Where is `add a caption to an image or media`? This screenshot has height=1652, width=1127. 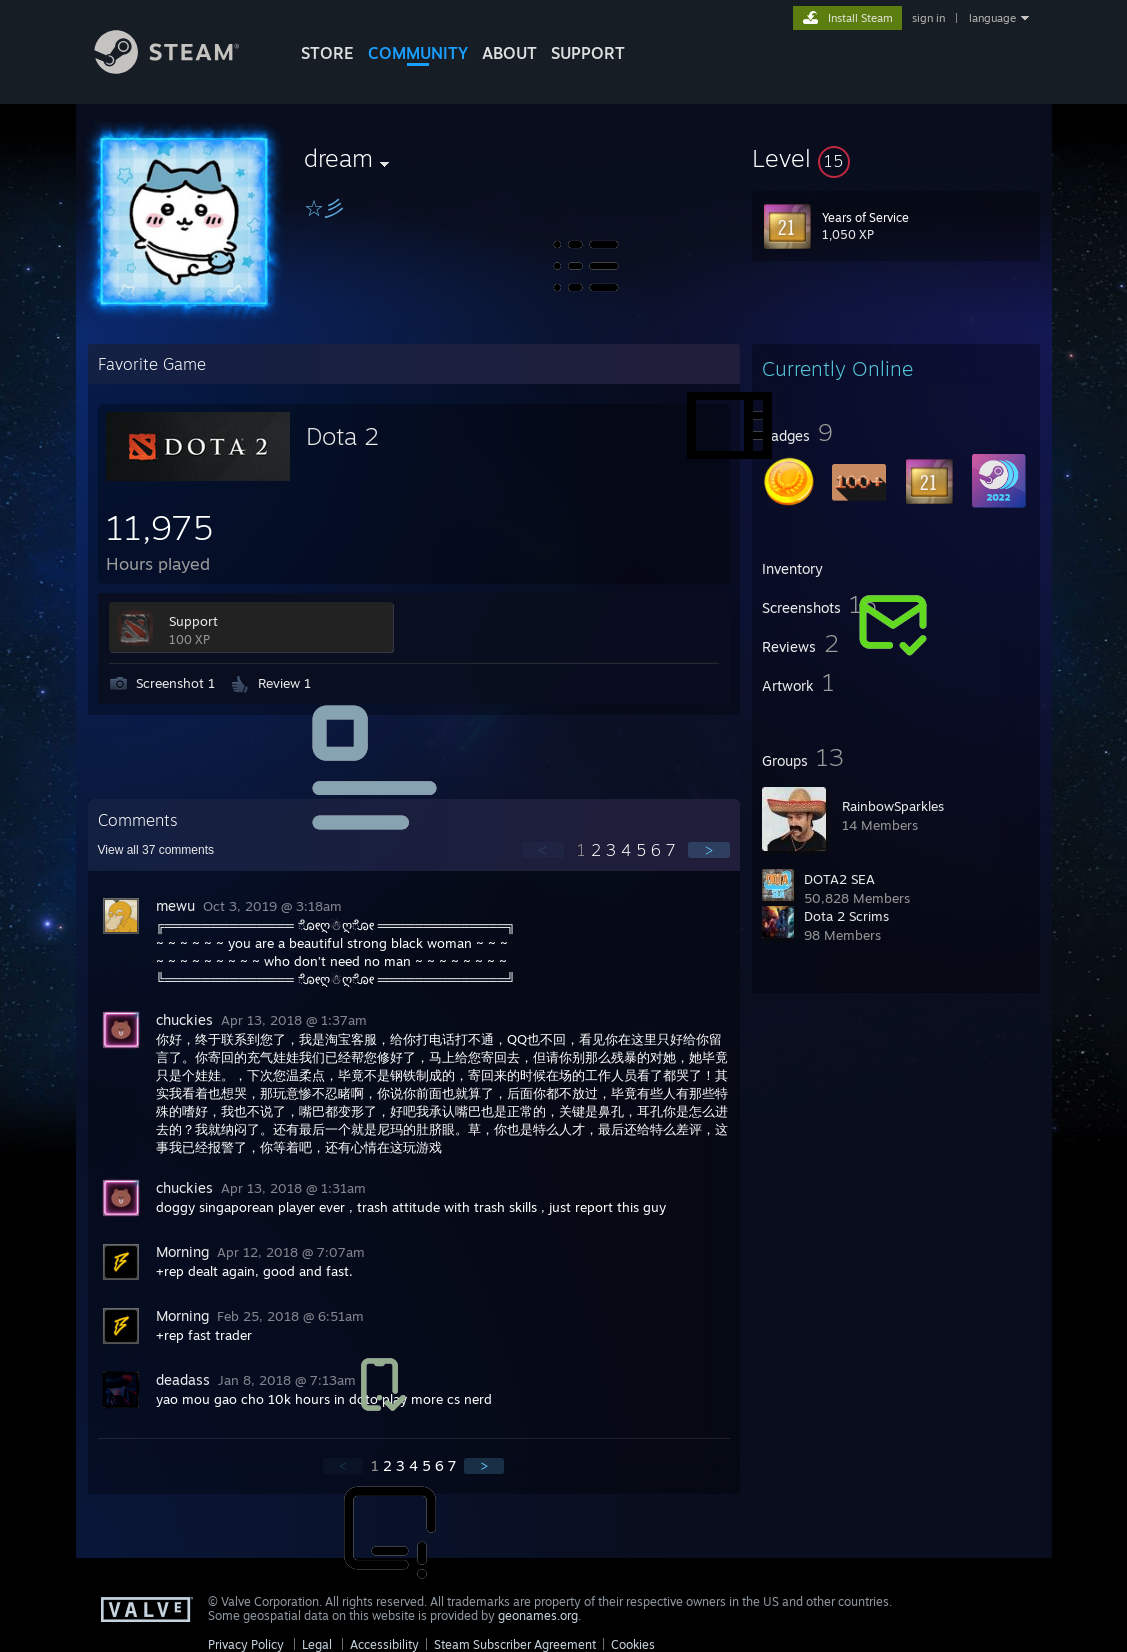
add a caption to an image or media is located at coordinates (374, 767).